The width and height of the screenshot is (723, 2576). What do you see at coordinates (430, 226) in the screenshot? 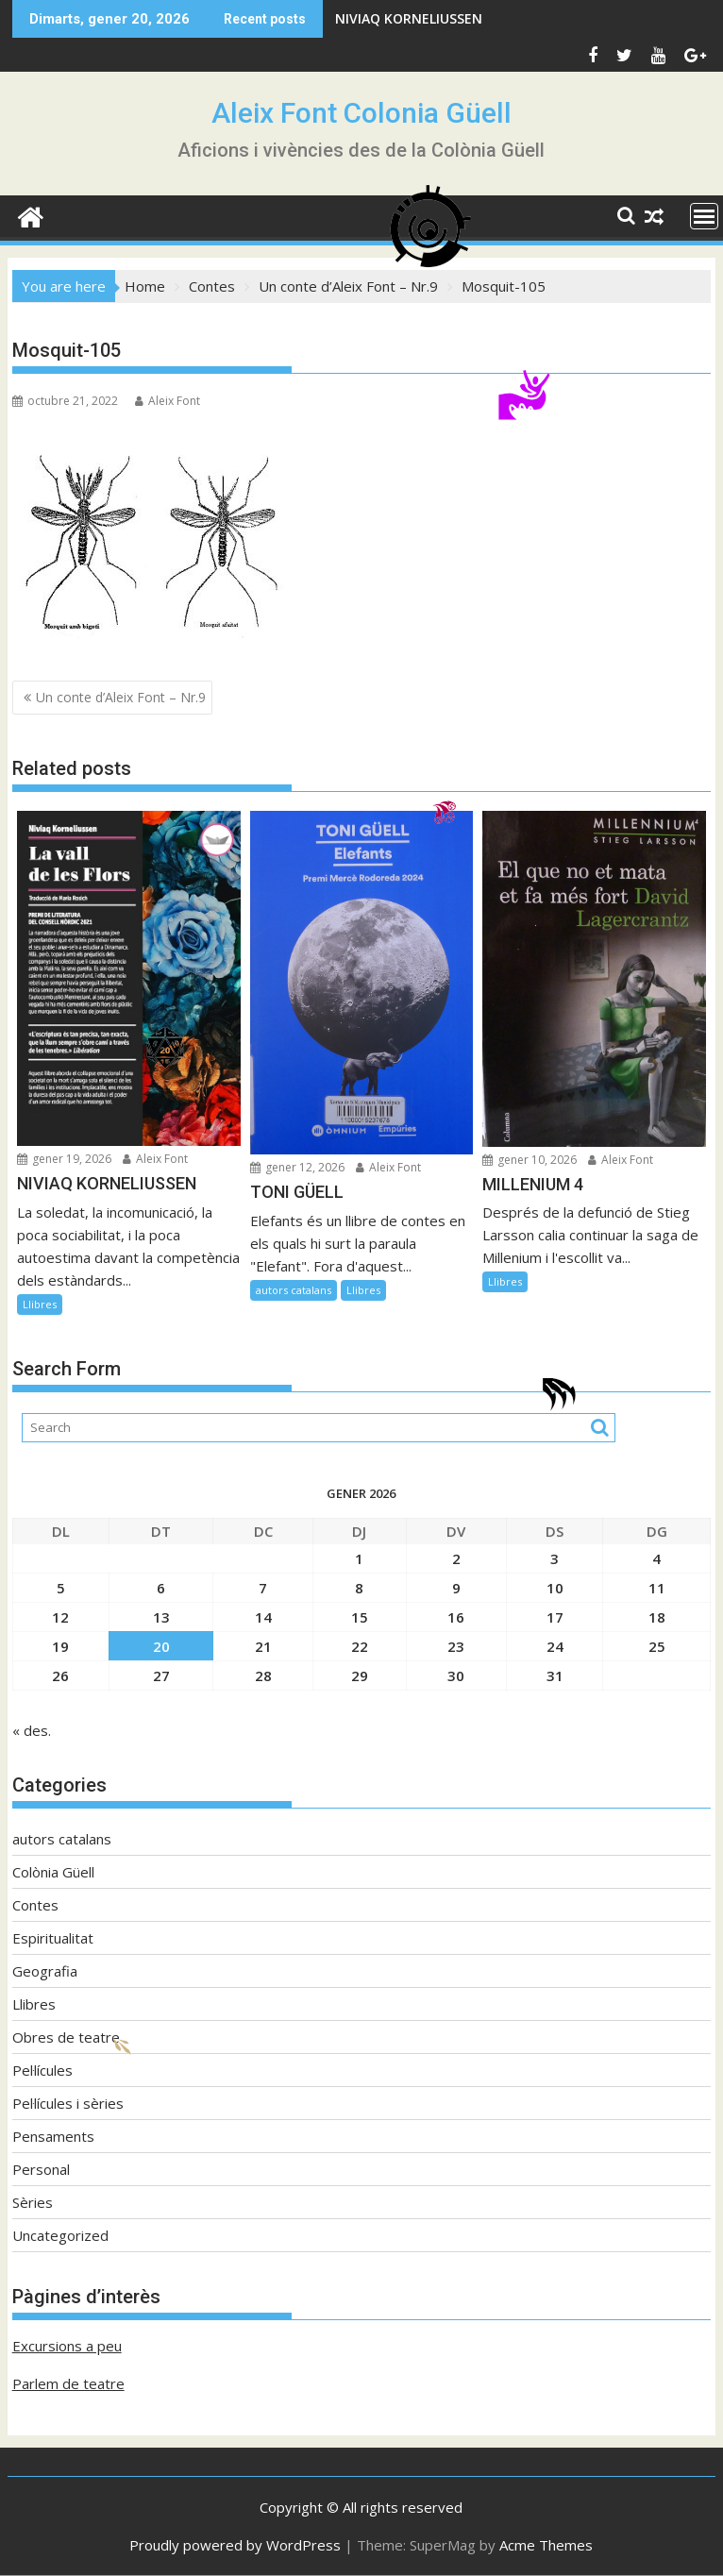
I see `access microscope or magnification tools` at bounding box center [430, 226].